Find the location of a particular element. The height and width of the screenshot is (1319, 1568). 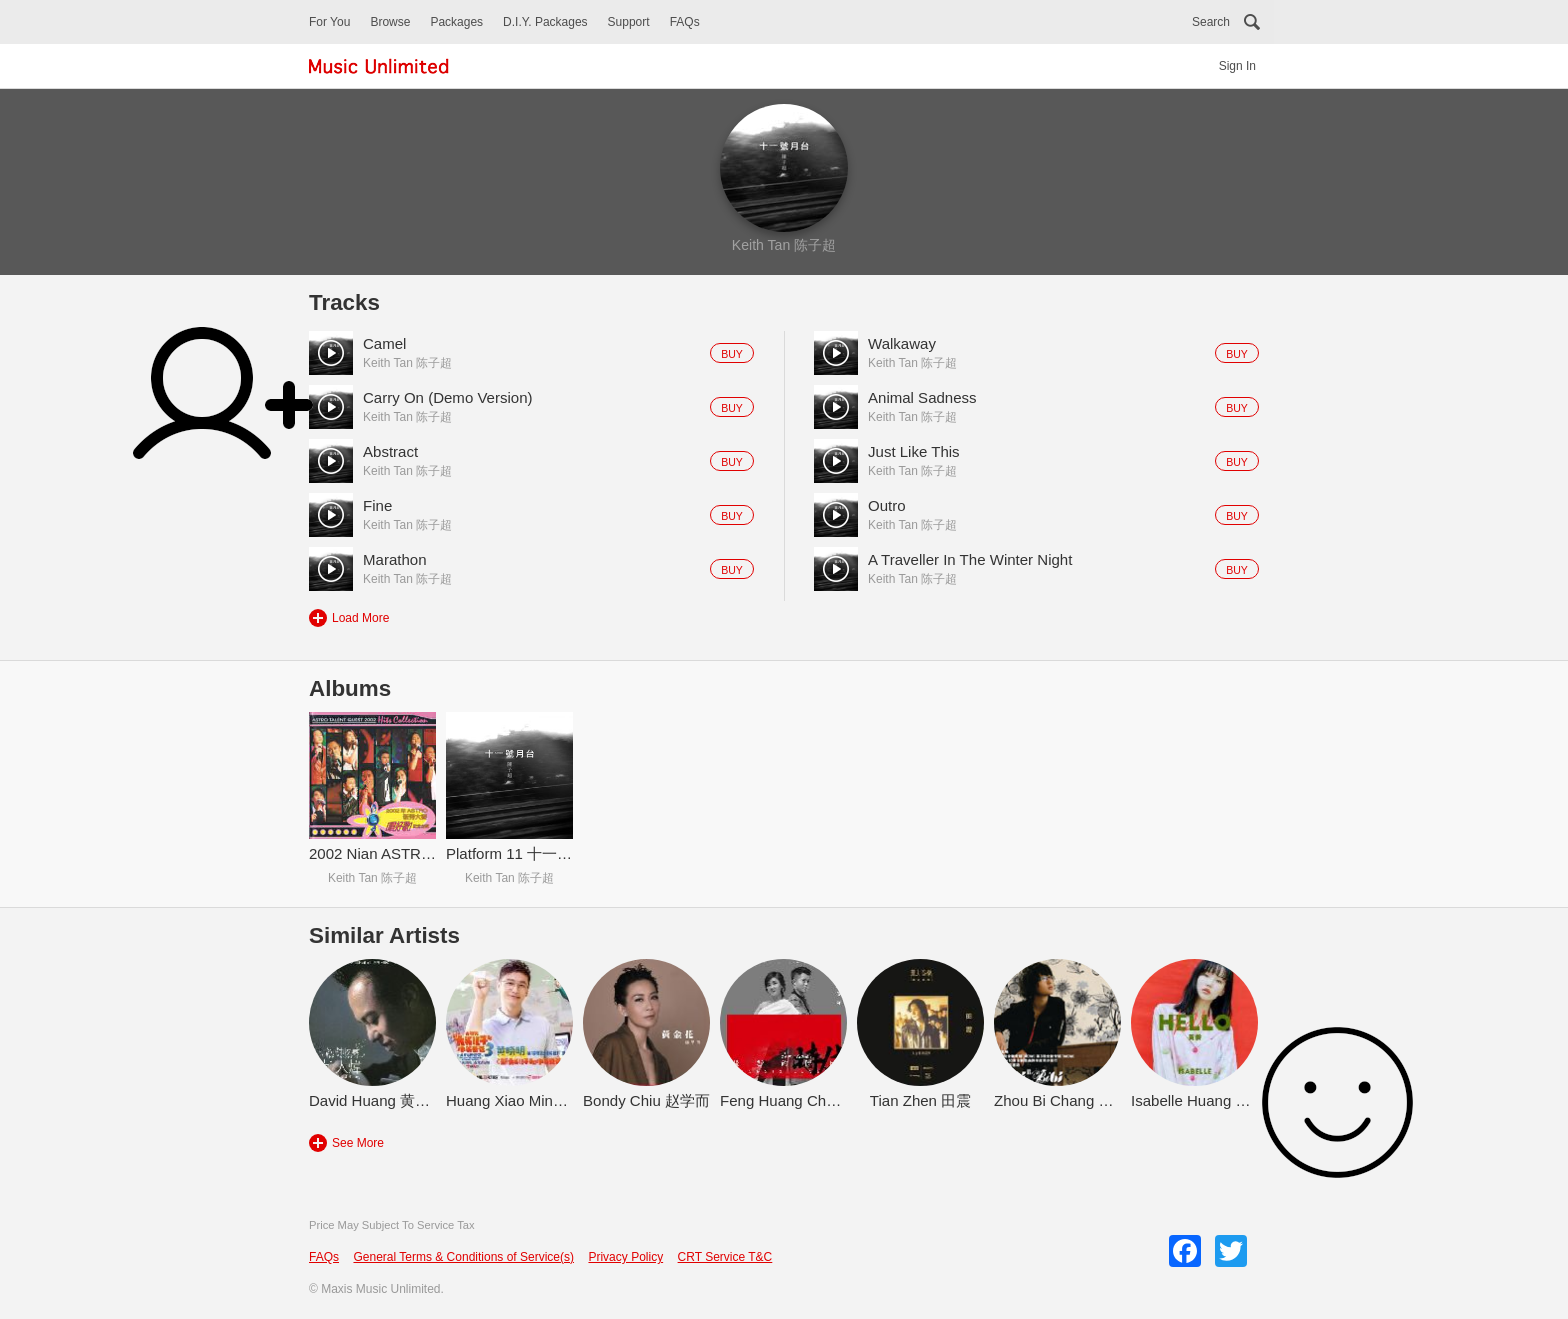

add a new user or contact is located at coordinates (217, 399).